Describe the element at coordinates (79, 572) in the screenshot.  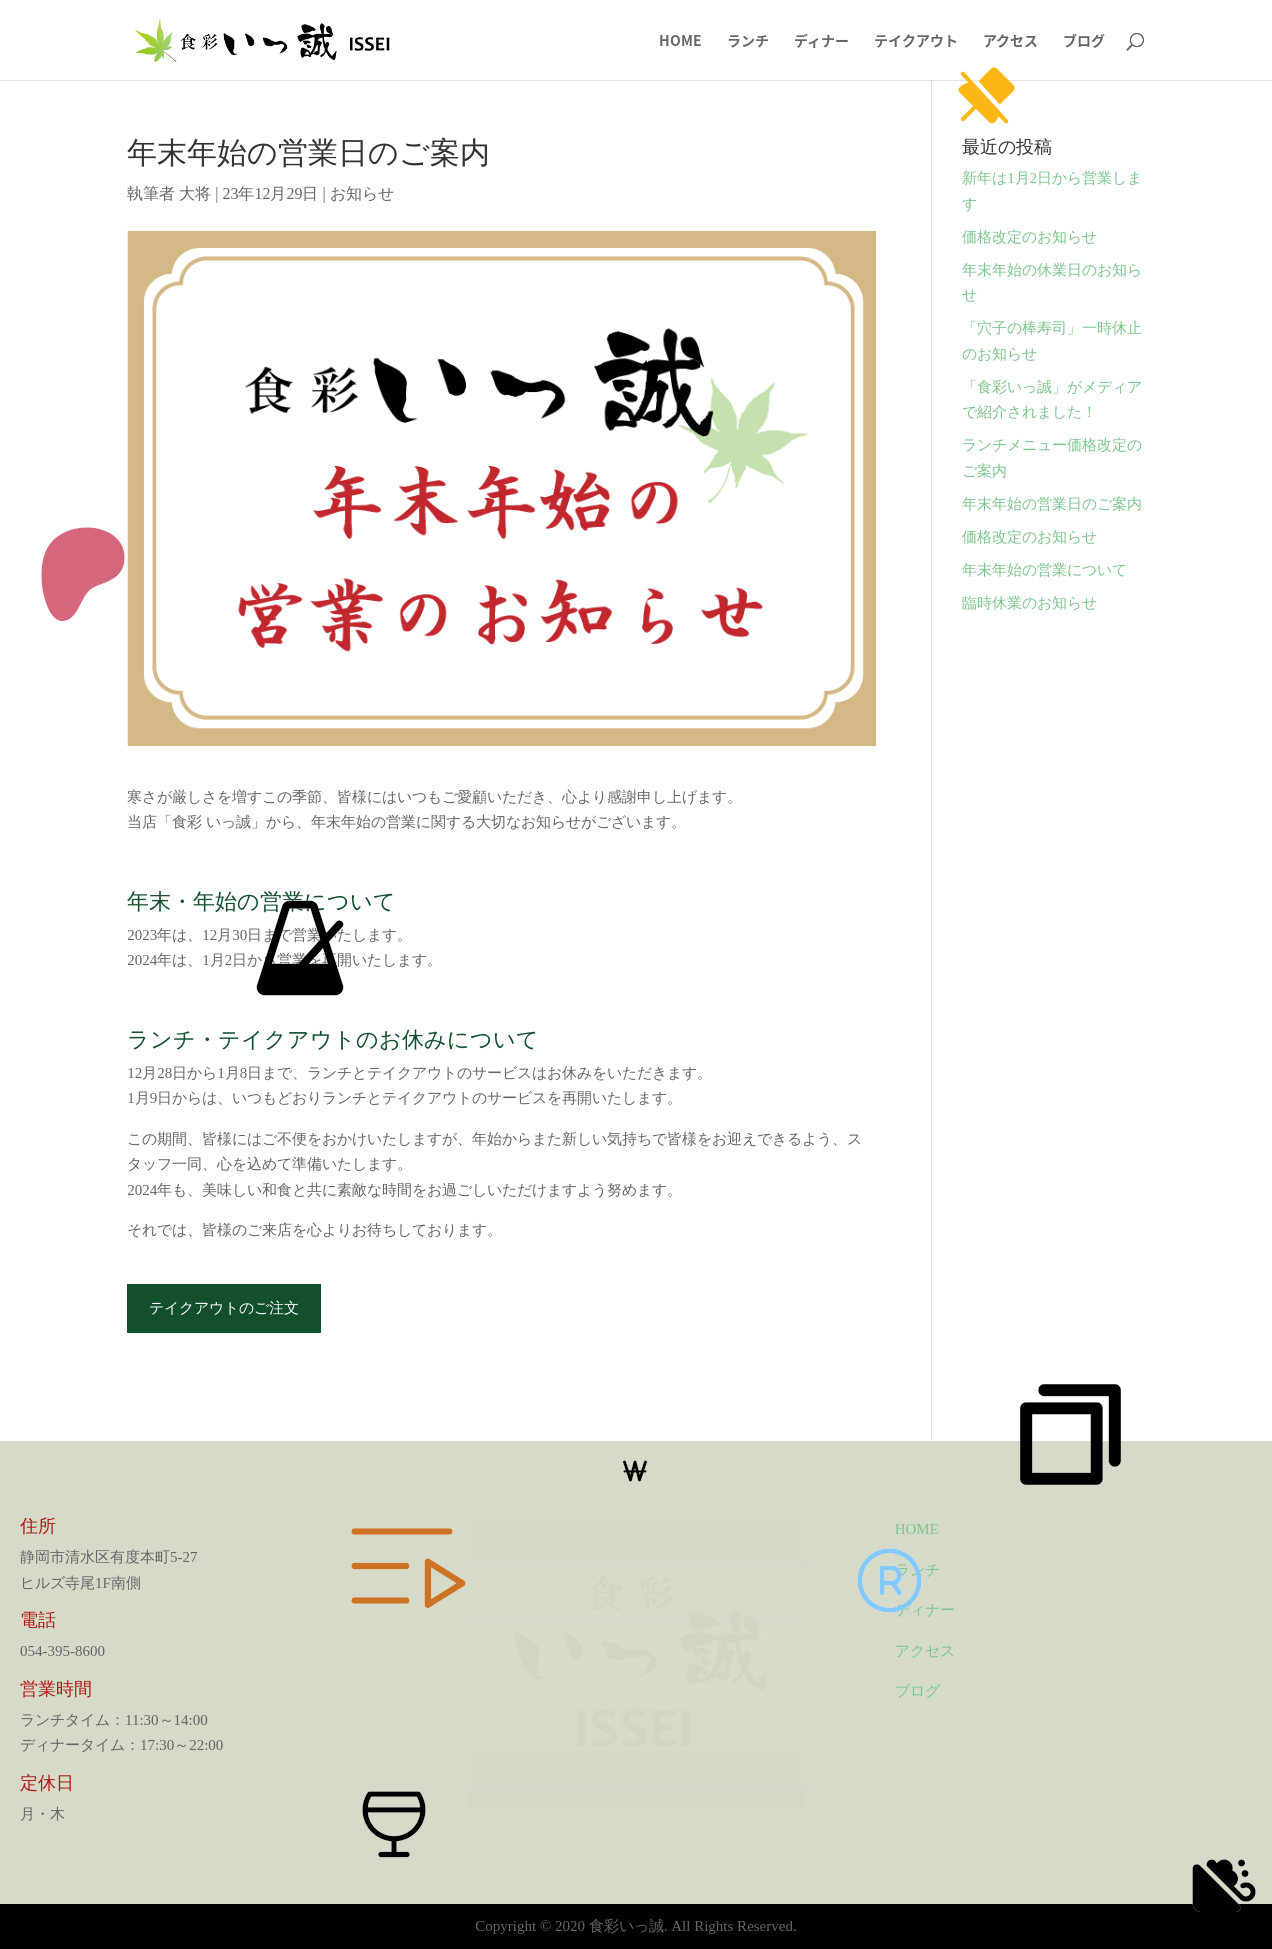
I see `link to patreon creator page` at that location.